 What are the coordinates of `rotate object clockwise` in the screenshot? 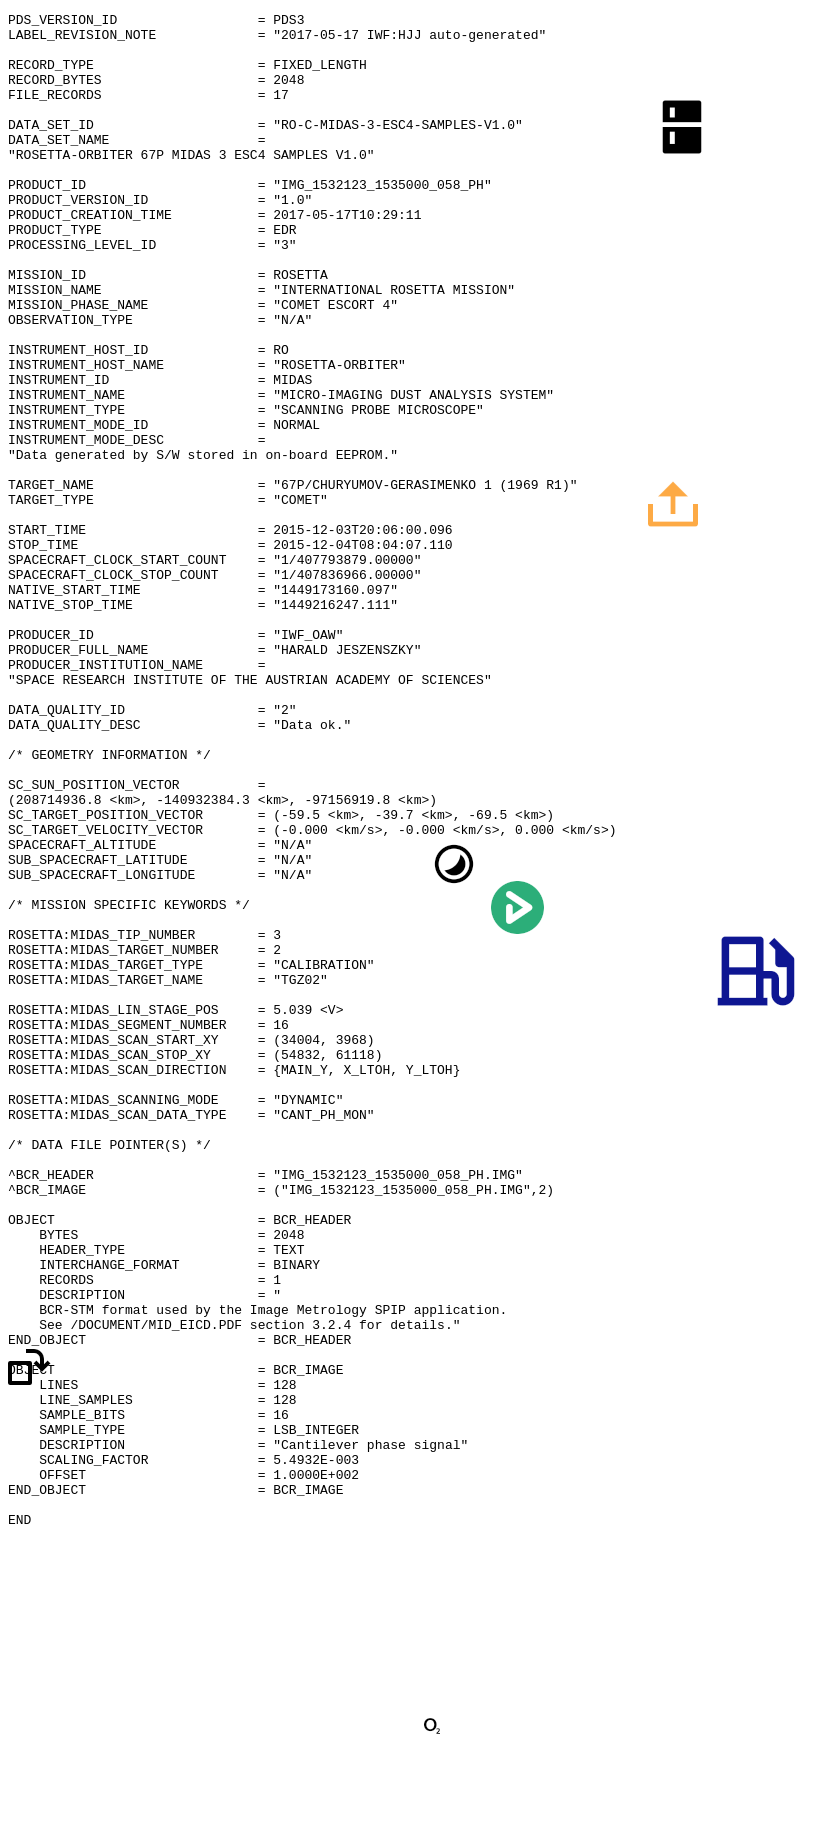 It's located at (28, 1367).